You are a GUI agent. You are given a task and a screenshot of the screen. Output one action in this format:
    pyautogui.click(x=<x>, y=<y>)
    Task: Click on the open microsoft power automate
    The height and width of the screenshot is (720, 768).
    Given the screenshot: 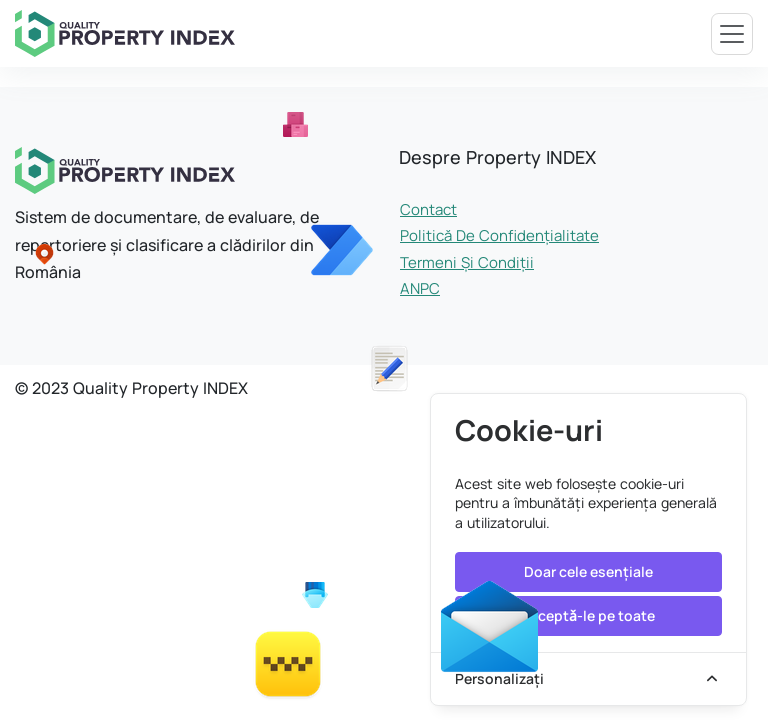 What is the action you would take?
    pyautogui.click(x=342, y=250)
    